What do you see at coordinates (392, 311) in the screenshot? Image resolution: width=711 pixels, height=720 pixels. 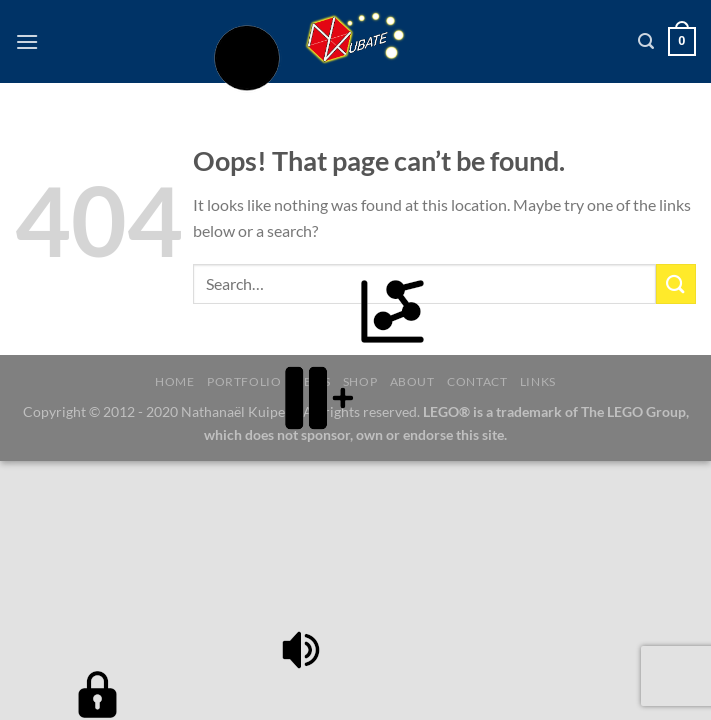 I see `view scatter plot or data visualization` at bounding box center [392, 311].